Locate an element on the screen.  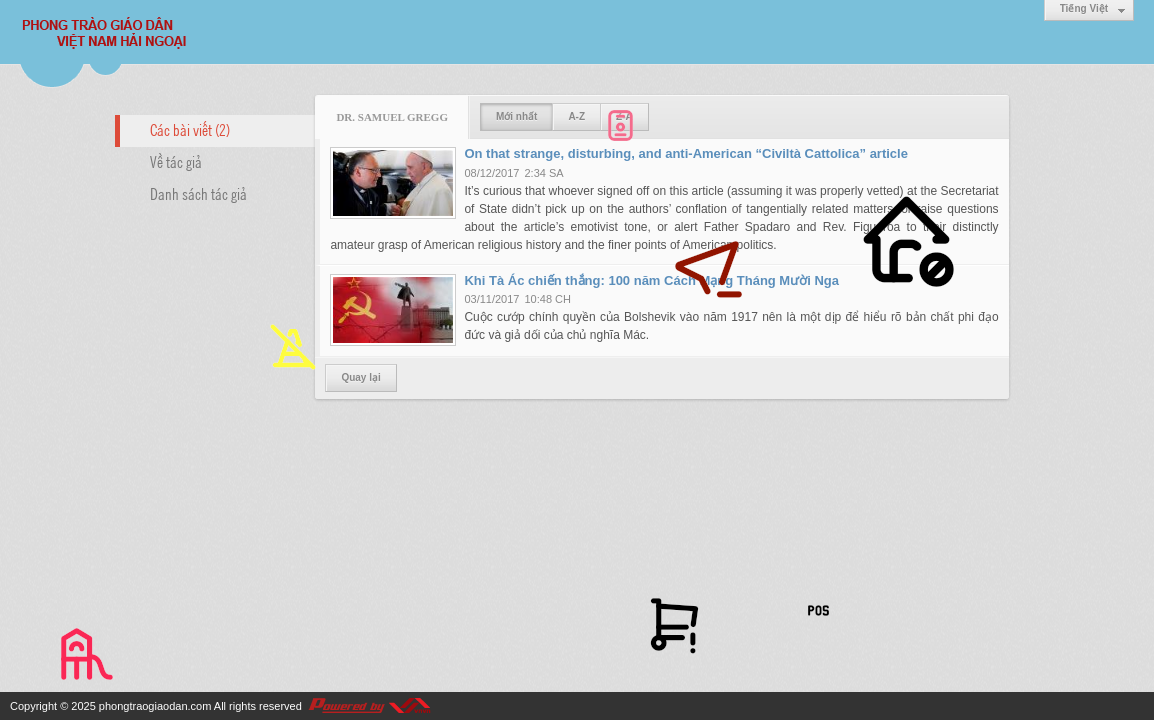
view your ID or profile badge is located at coordinates (620, 125).